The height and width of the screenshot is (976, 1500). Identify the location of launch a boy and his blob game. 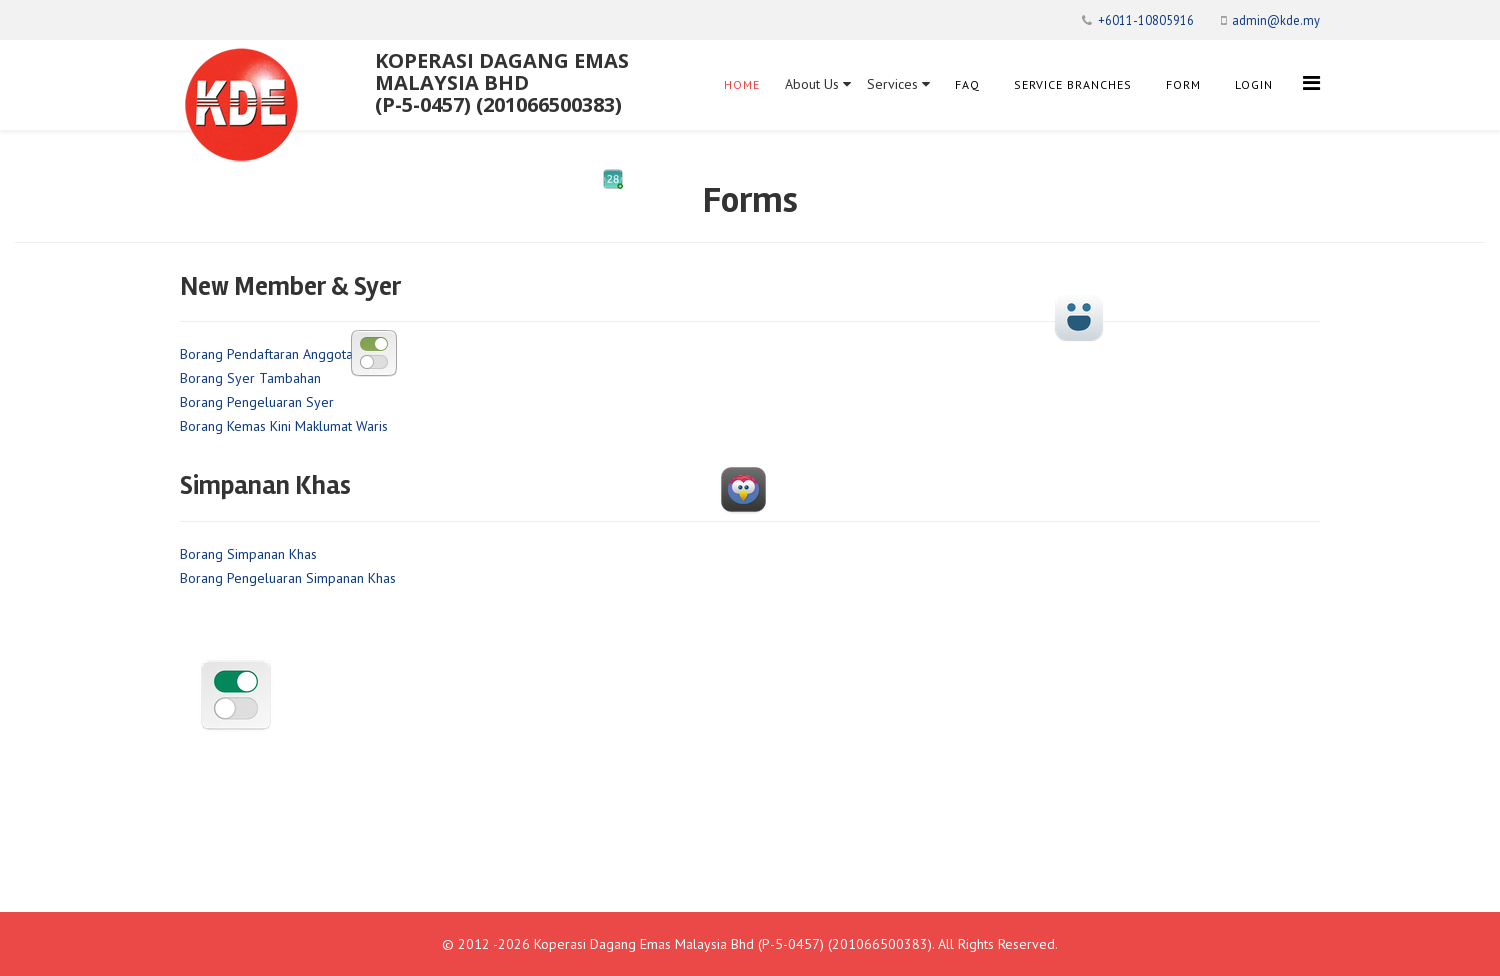
(1079, 317).